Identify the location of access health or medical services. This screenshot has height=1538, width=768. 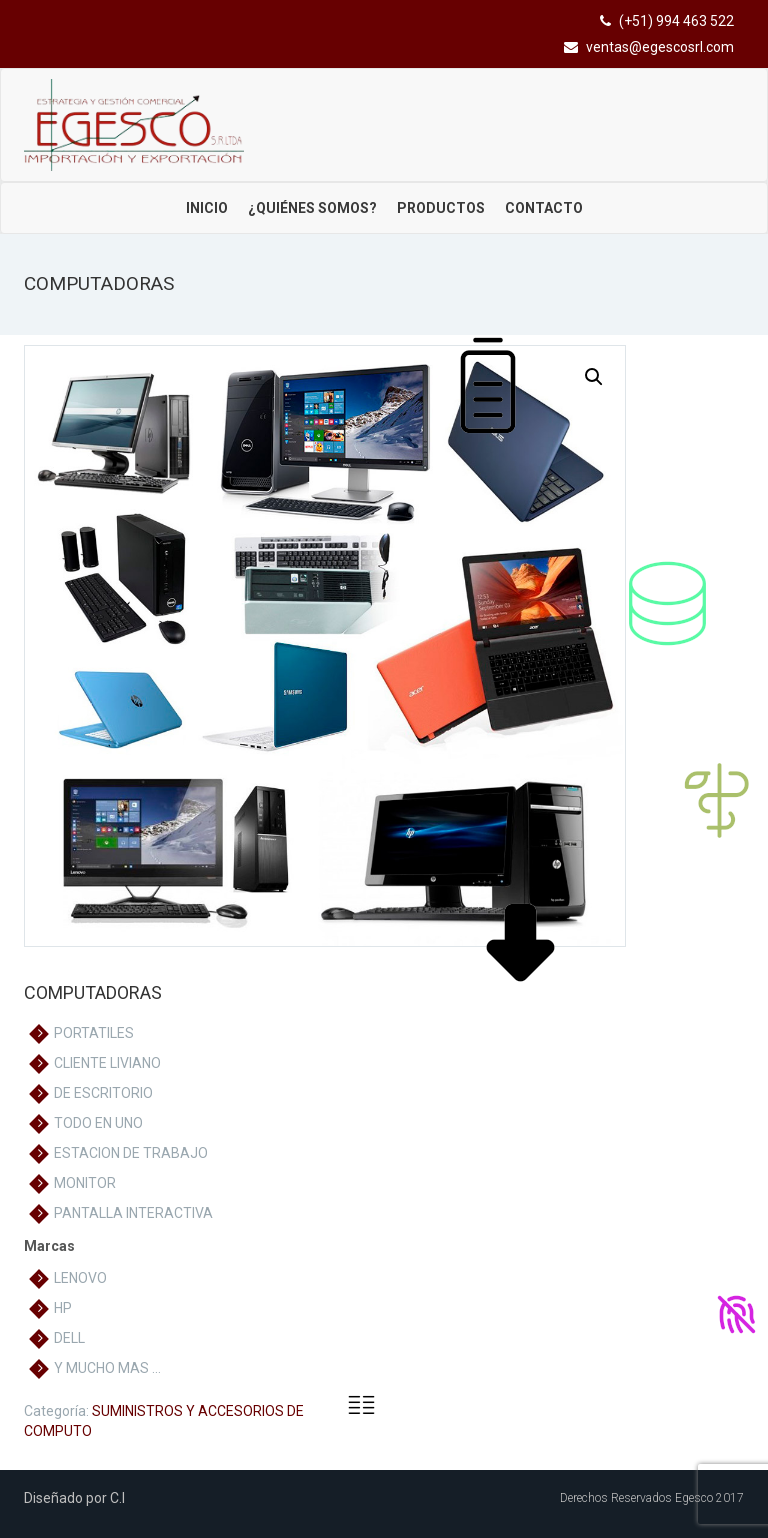
(719, 800).